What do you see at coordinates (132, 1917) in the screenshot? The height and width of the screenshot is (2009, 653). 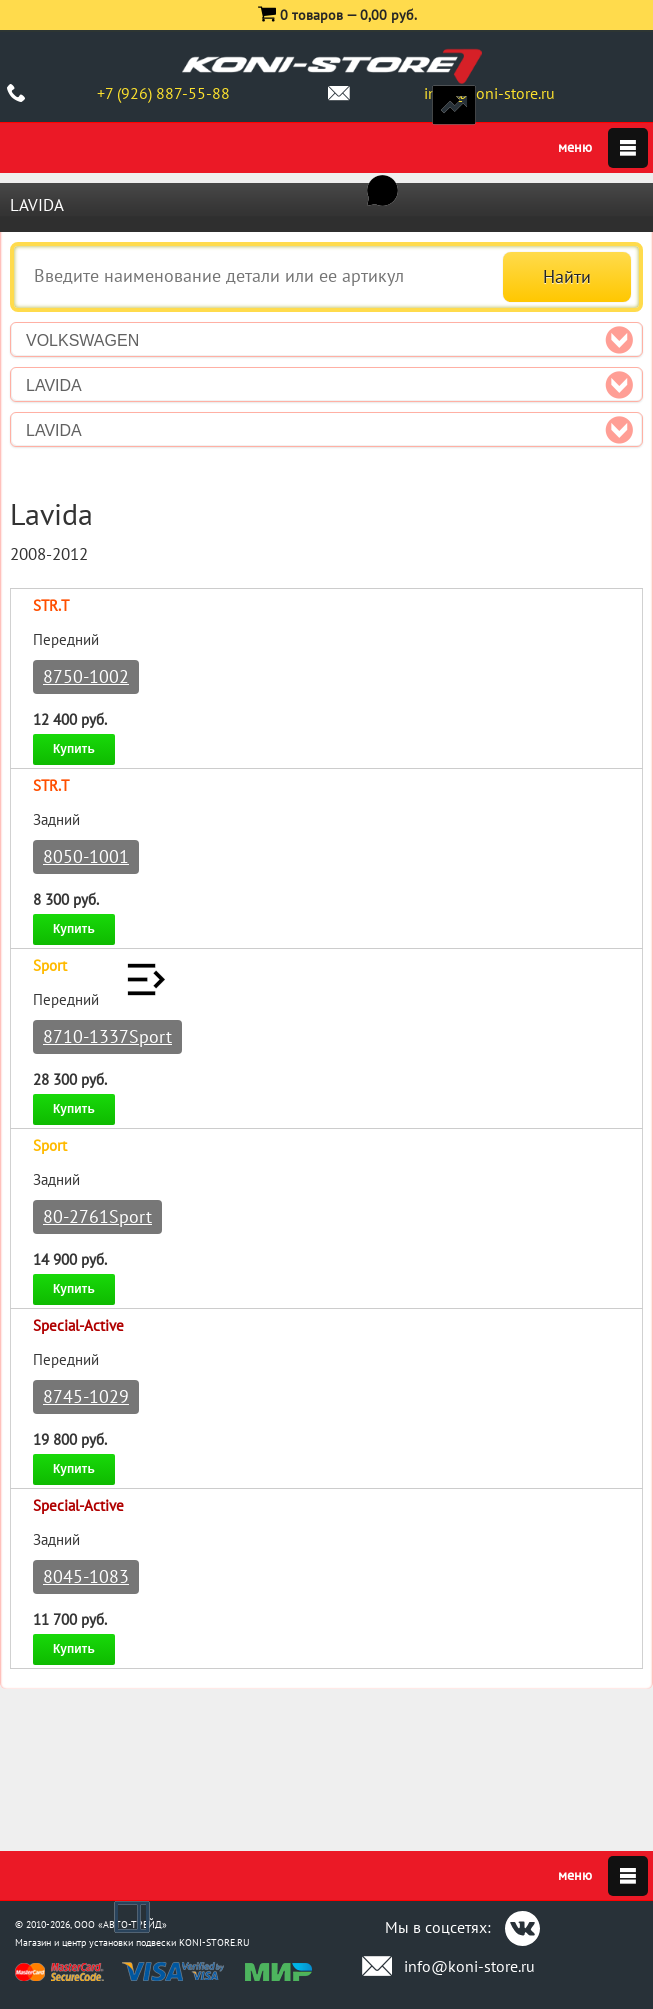 I see `switch to right sidebar layout` at bounding box center [132, 1917].